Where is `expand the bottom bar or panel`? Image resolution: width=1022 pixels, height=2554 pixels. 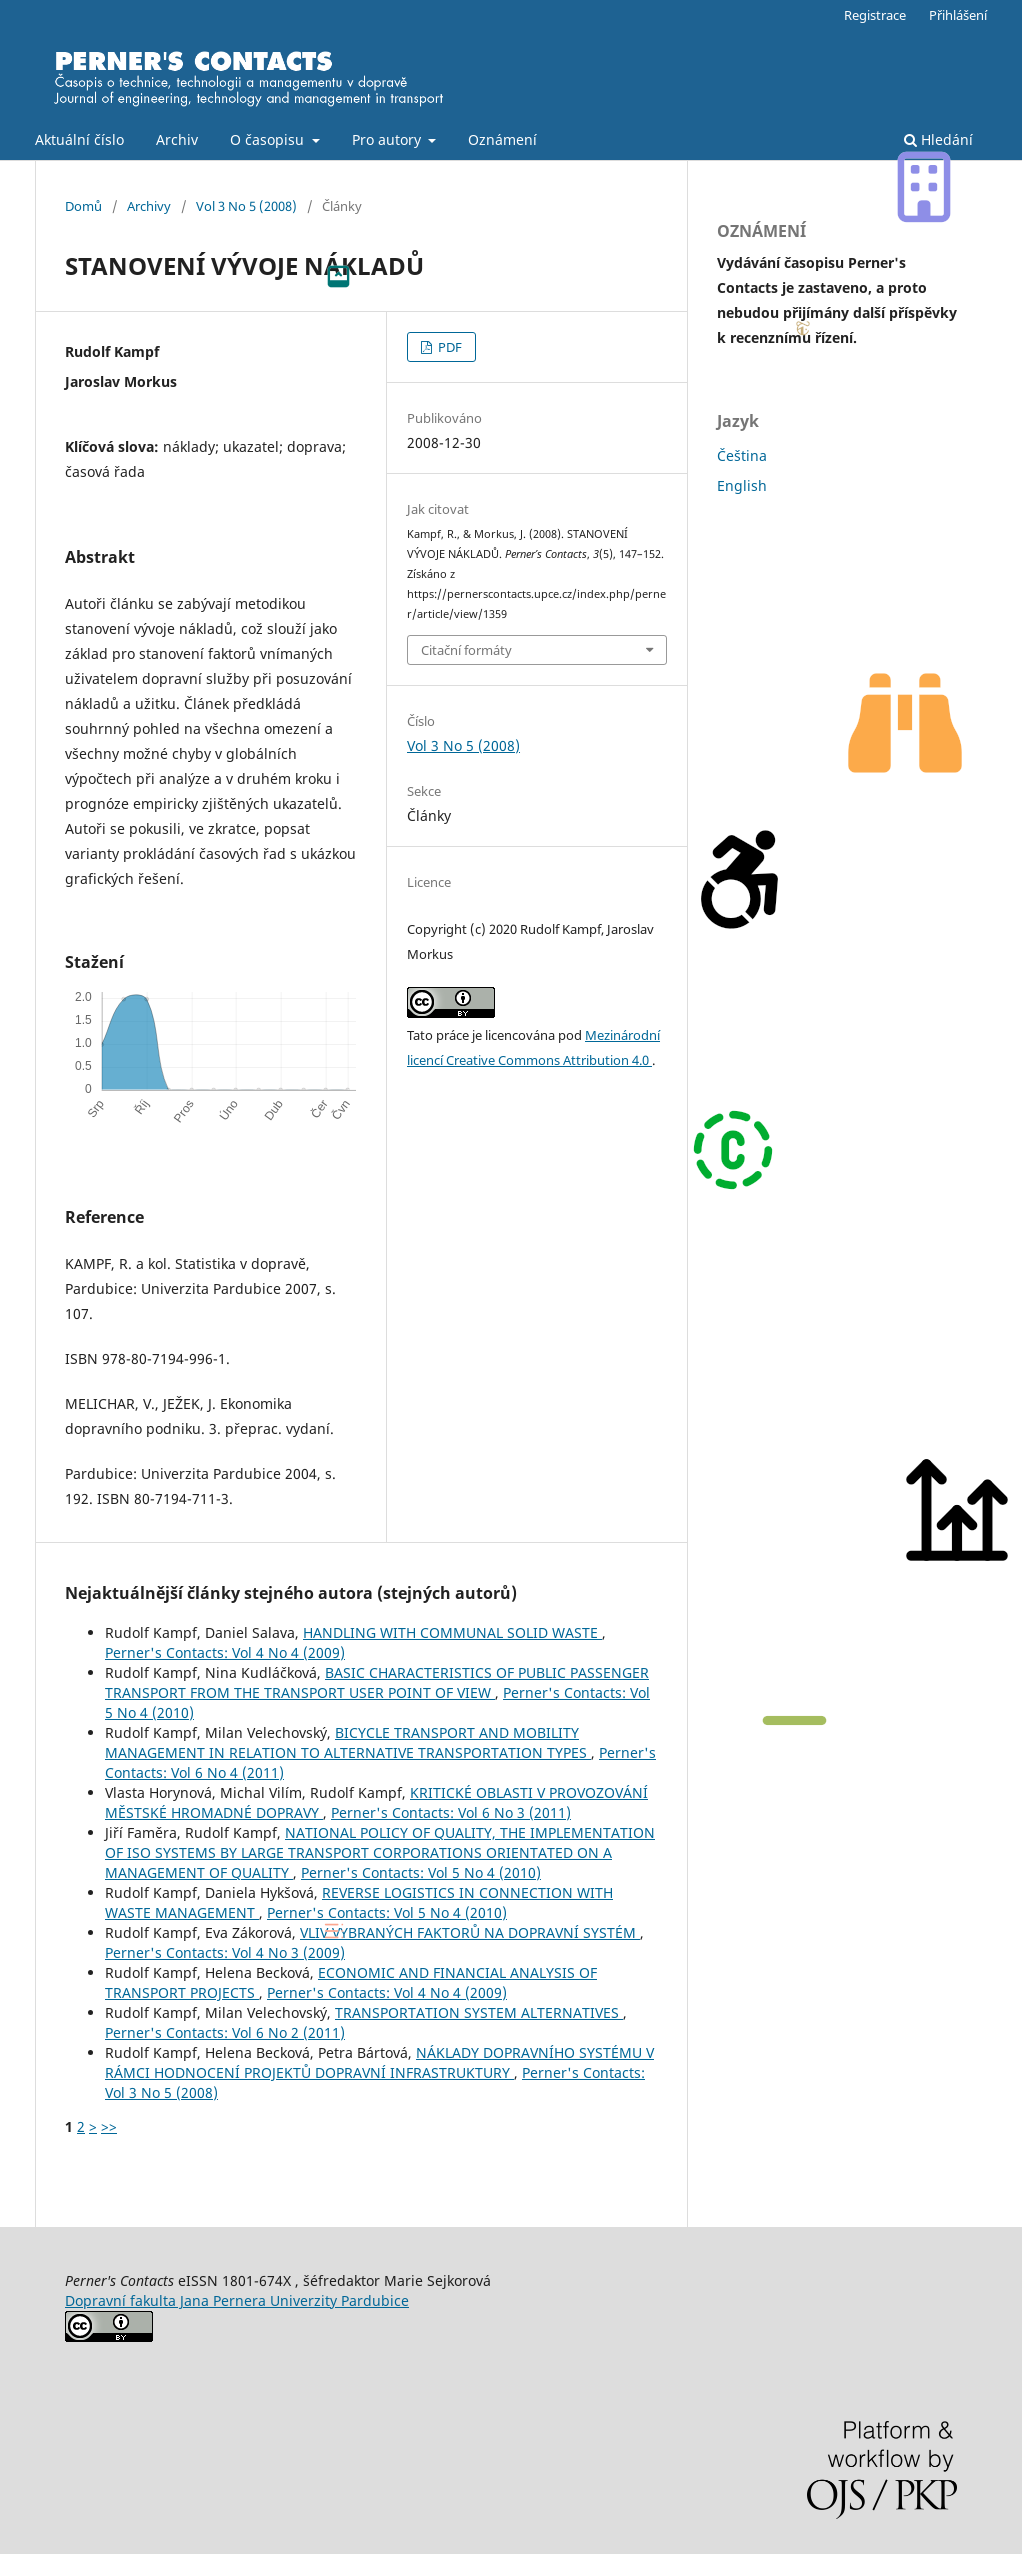
expand the bottom bar or panel is located at coordinates (338, 276).